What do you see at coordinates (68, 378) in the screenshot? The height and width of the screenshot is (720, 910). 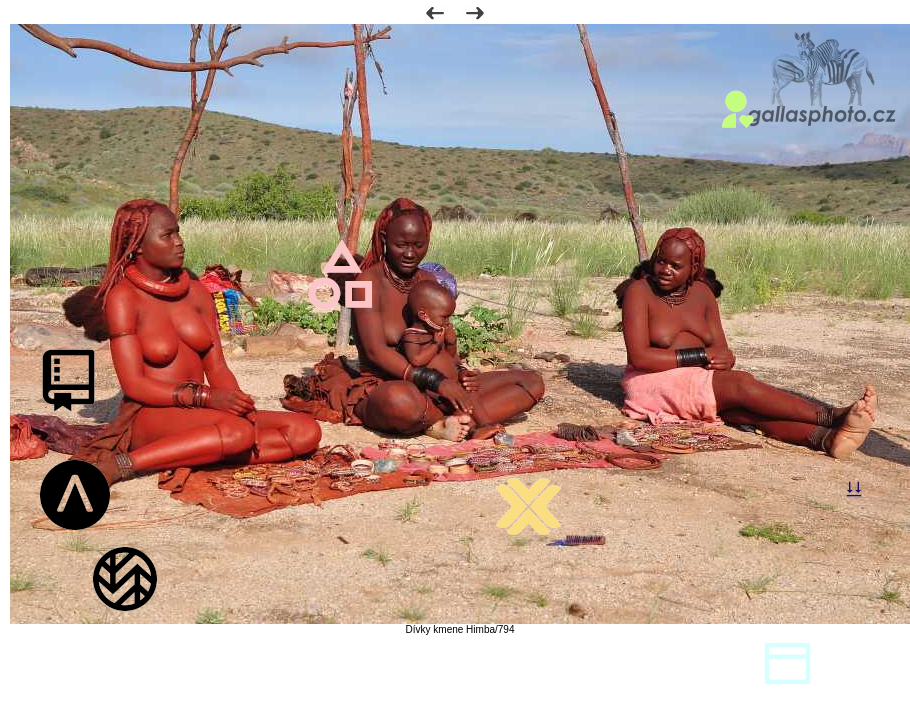 I see `access a git repository` at bounding box center [68, 378].